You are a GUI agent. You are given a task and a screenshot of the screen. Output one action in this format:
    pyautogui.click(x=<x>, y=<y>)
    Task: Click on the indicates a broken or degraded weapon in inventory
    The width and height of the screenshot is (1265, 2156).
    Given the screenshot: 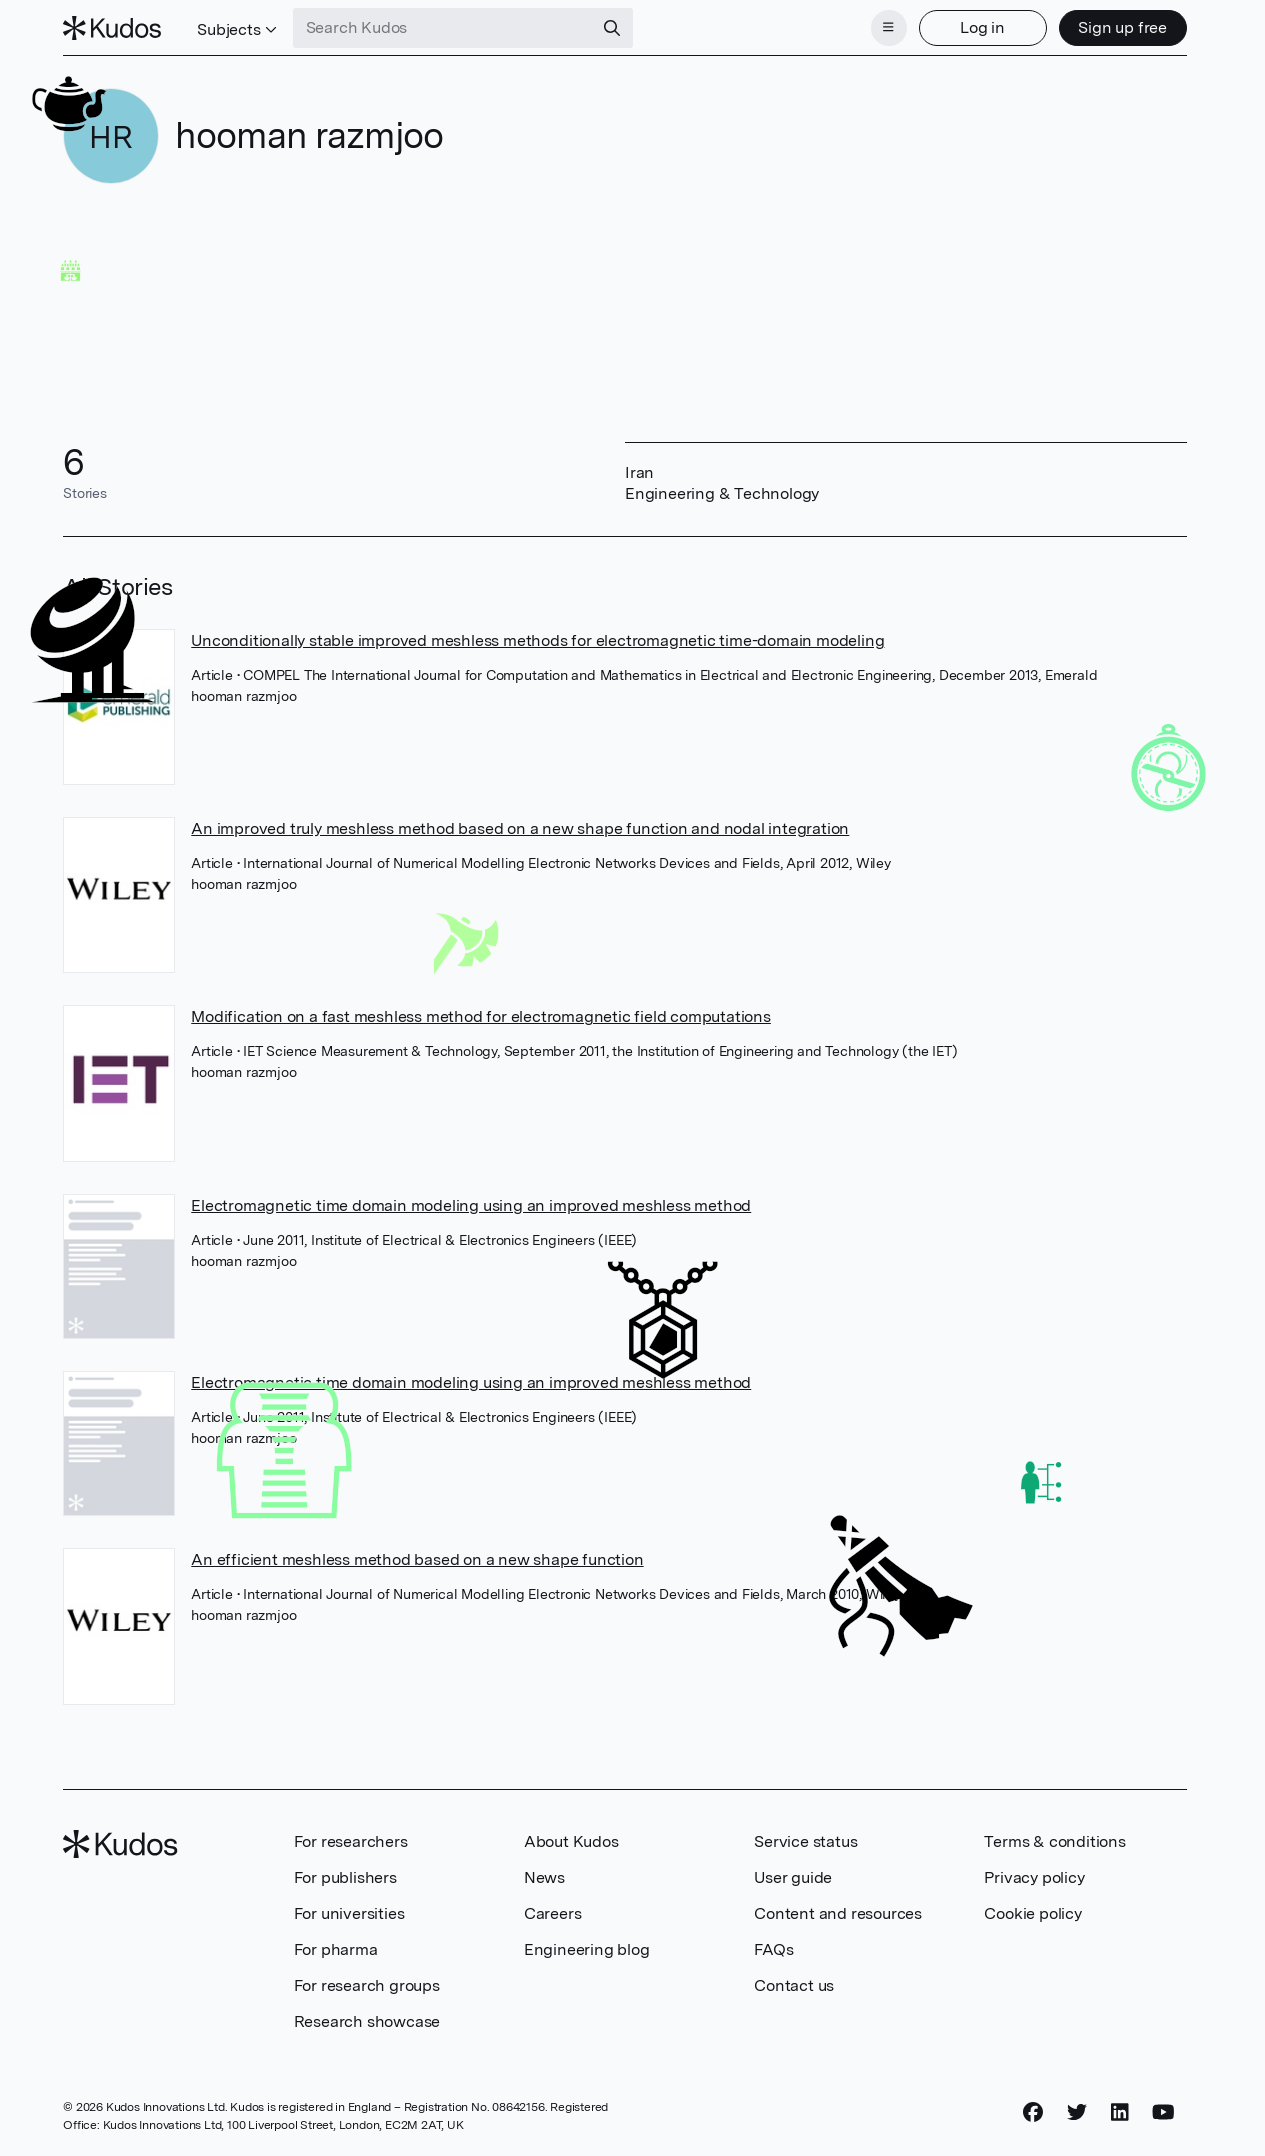 What is the action you would take?
    pyautogui.click(x=901, y=1586)
    